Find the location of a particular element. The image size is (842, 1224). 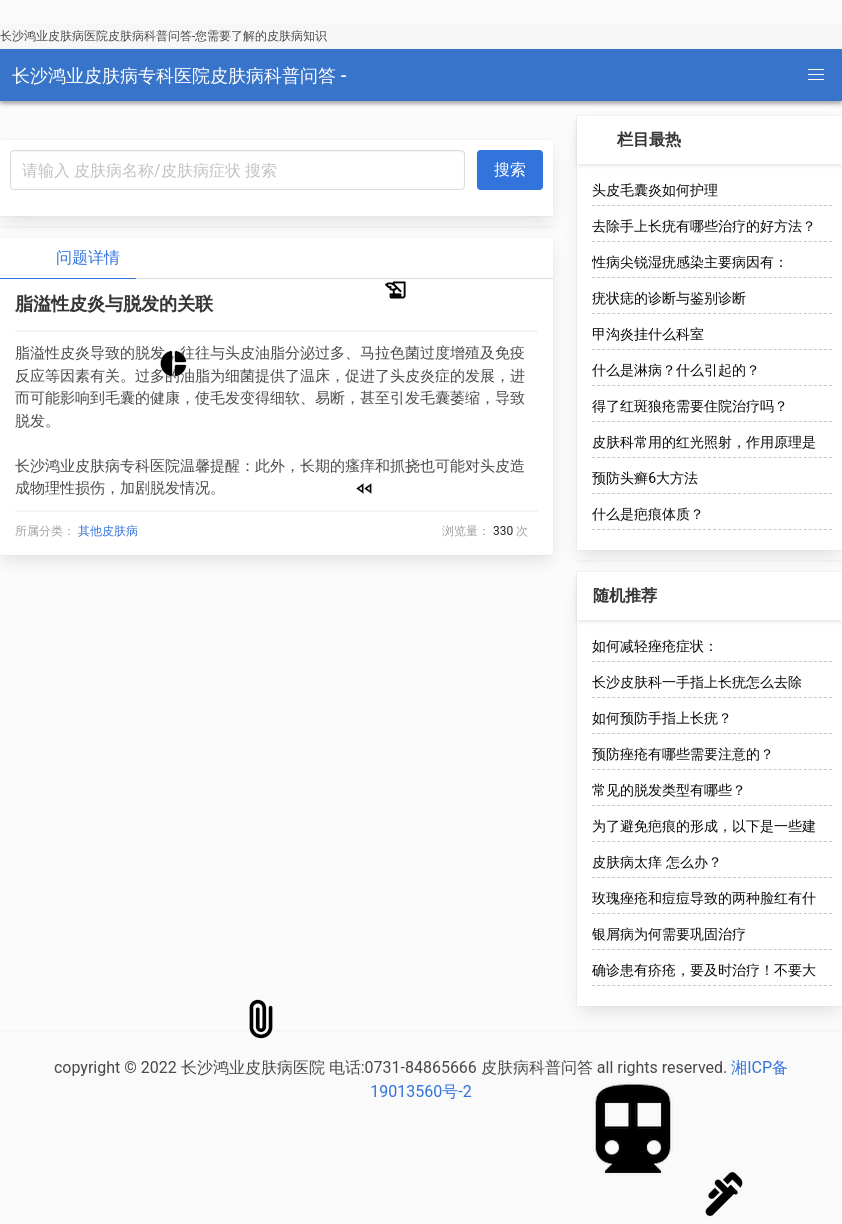

view document history or revisions is located at coordinates (396, 290).